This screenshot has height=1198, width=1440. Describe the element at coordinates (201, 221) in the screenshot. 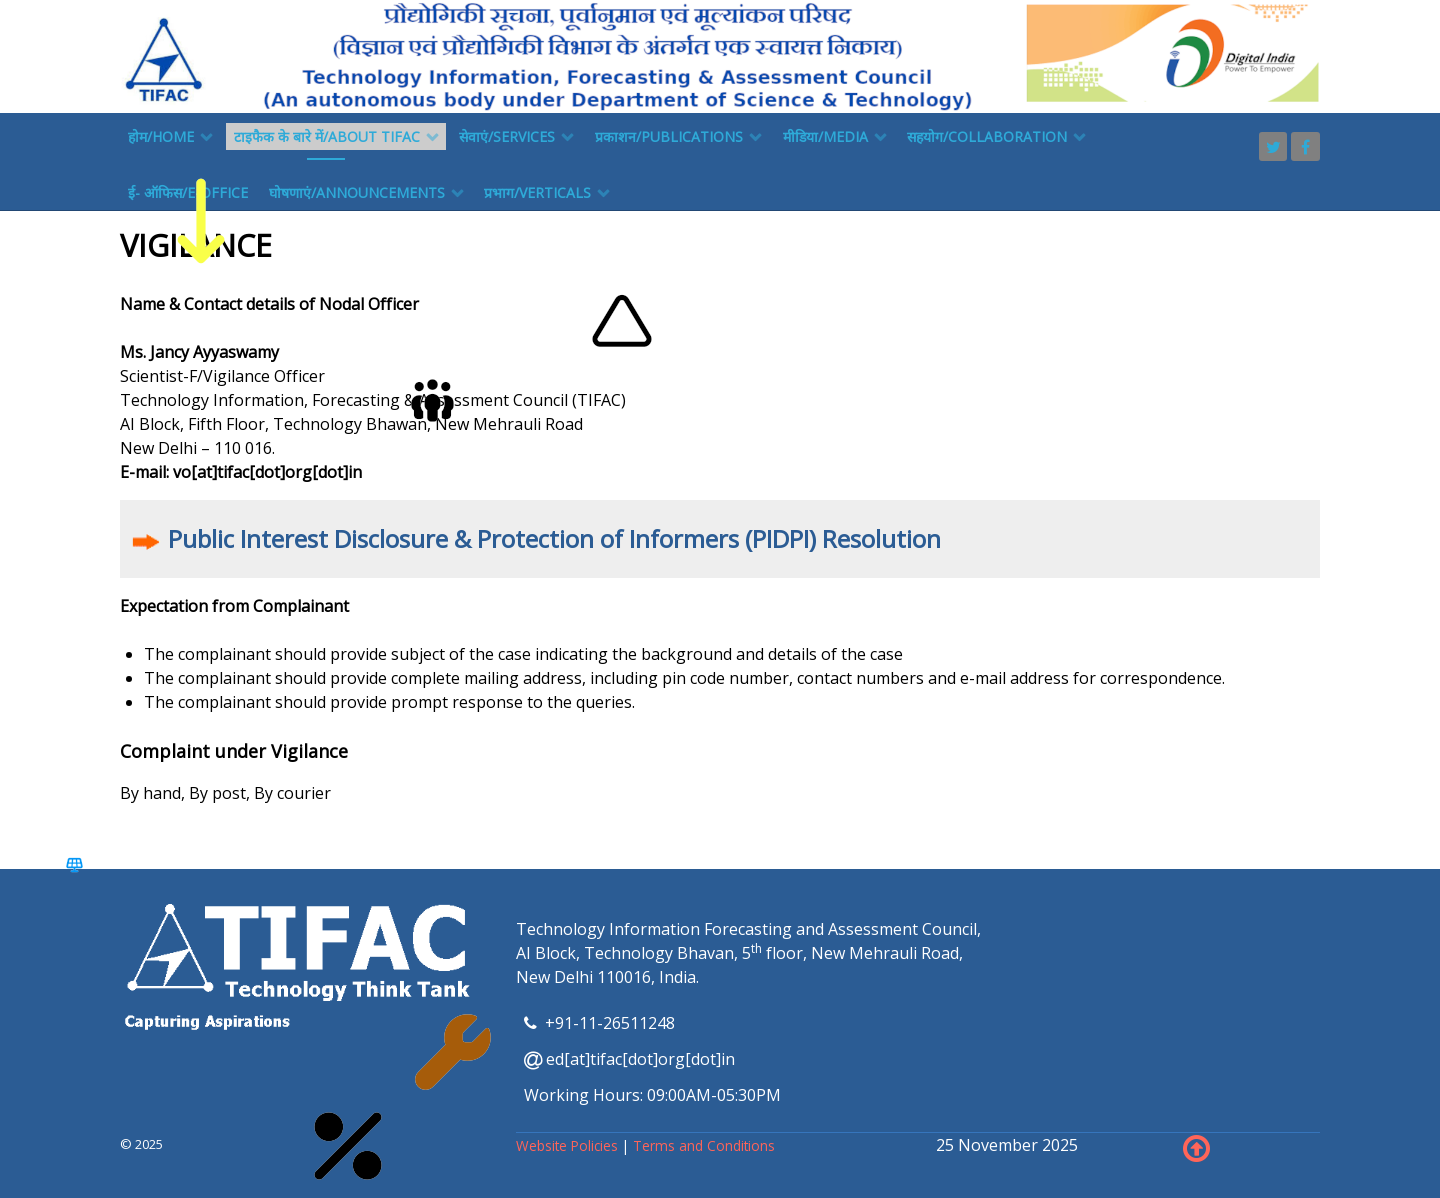

I see `scroll down for more content` at that location.